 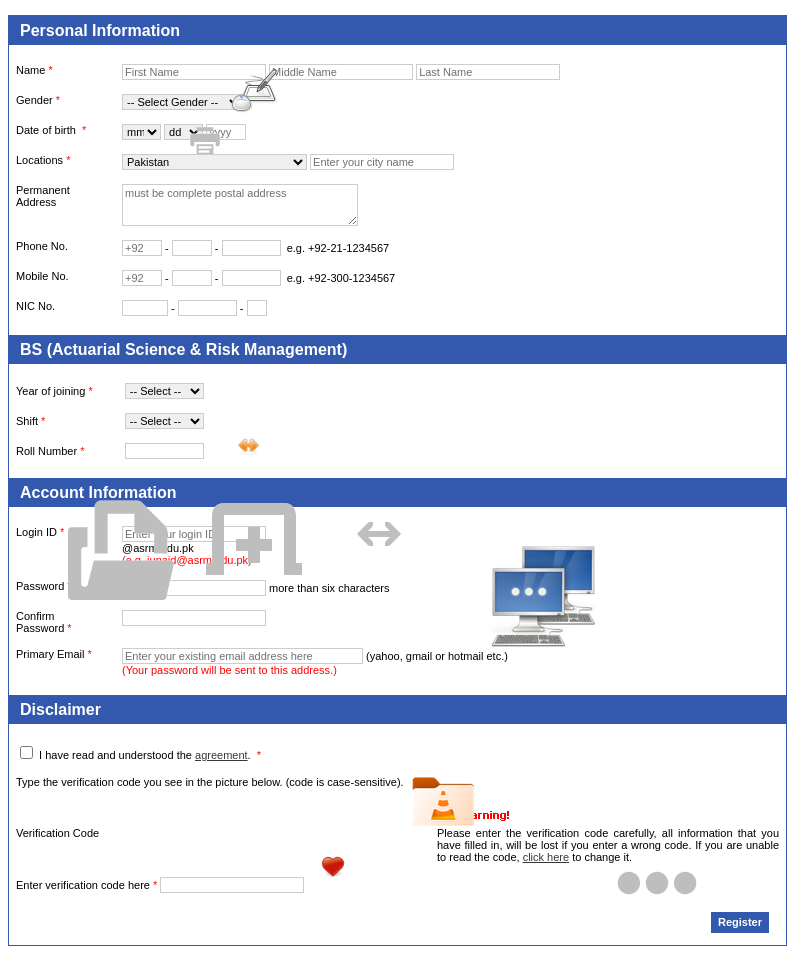 I want to click on flip the selected object horizontally, so click(x=248, y=444).